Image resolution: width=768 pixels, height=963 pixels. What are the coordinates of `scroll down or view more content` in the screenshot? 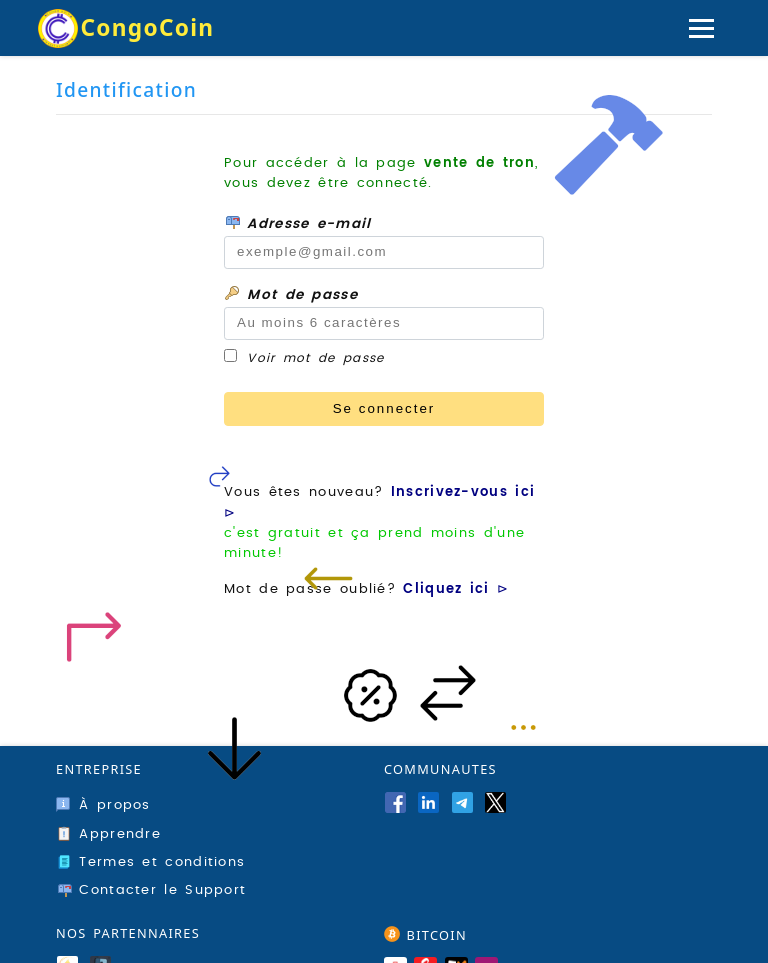 It's located at (234, 748).